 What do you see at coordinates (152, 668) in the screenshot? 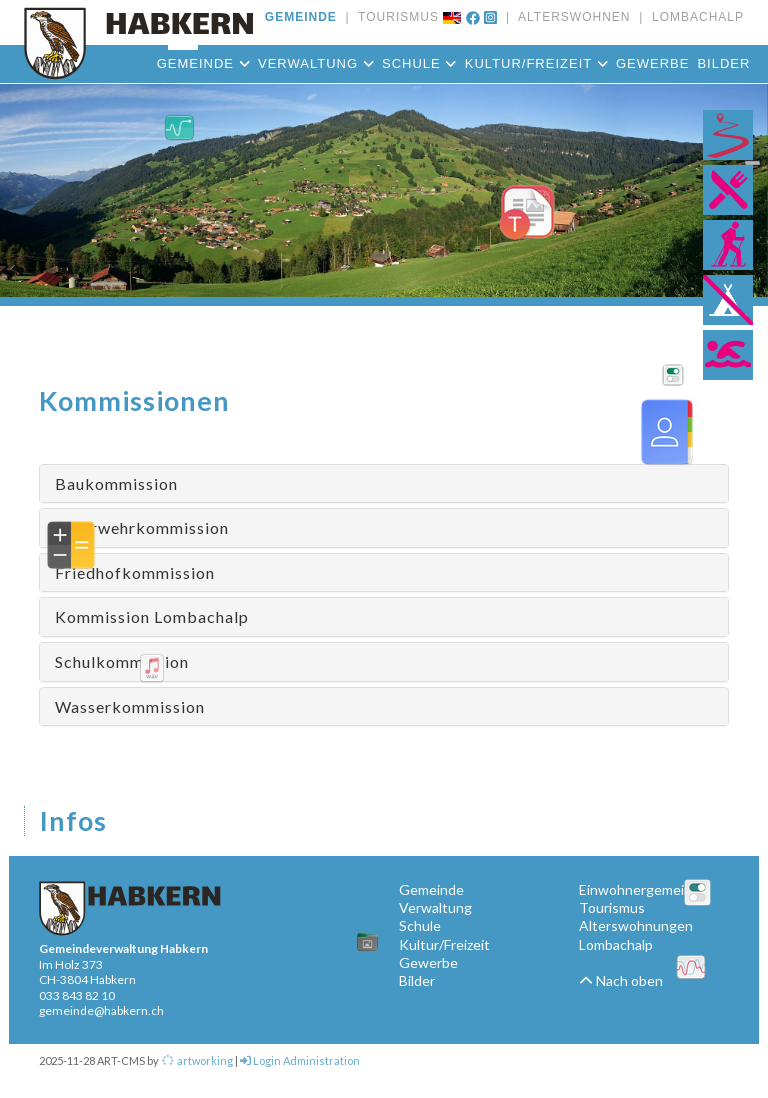
I see `audio file in wav format` at bounding box center [152, 668].